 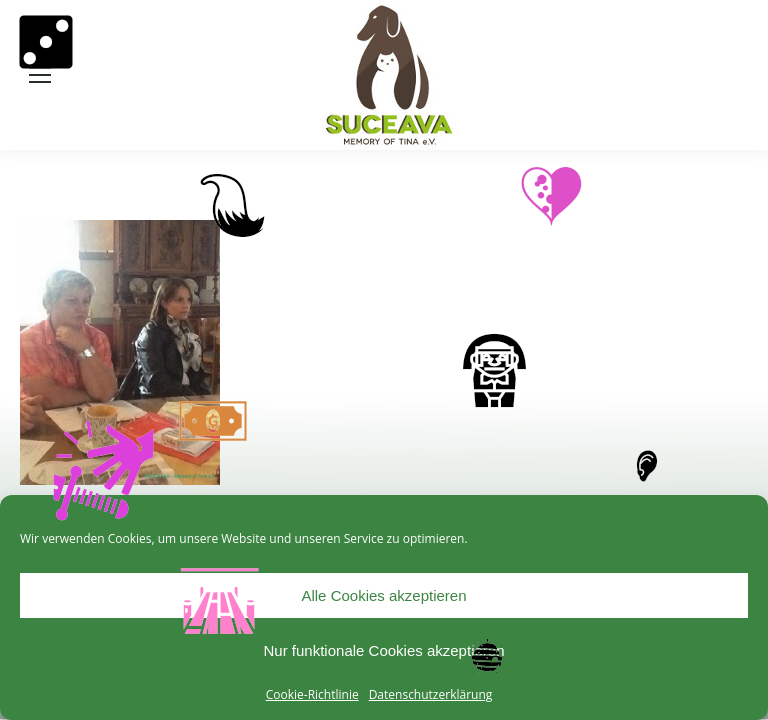 What do you see at coordinates (494, 370) in the screenshot?
I see `view colombian cultural artifacts` at bounding box center [494, 370].